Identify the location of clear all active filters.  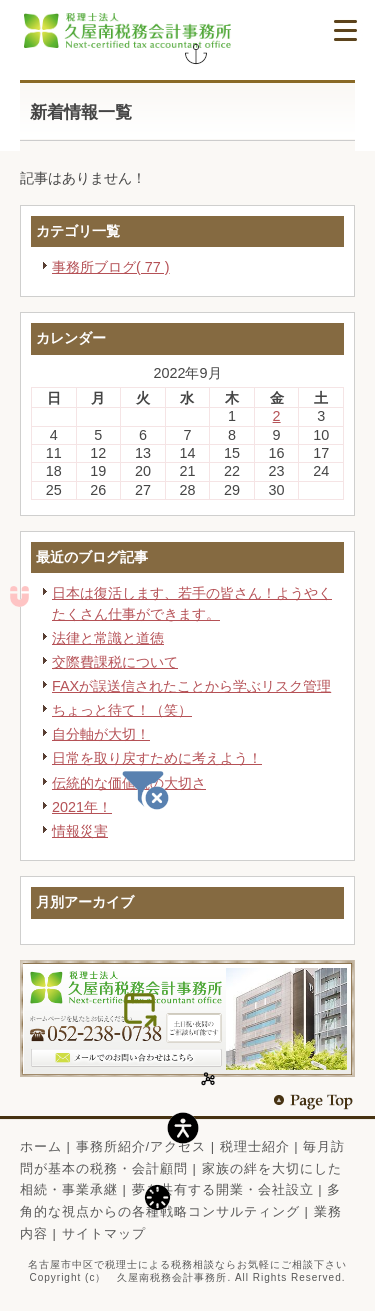
(145, 786).